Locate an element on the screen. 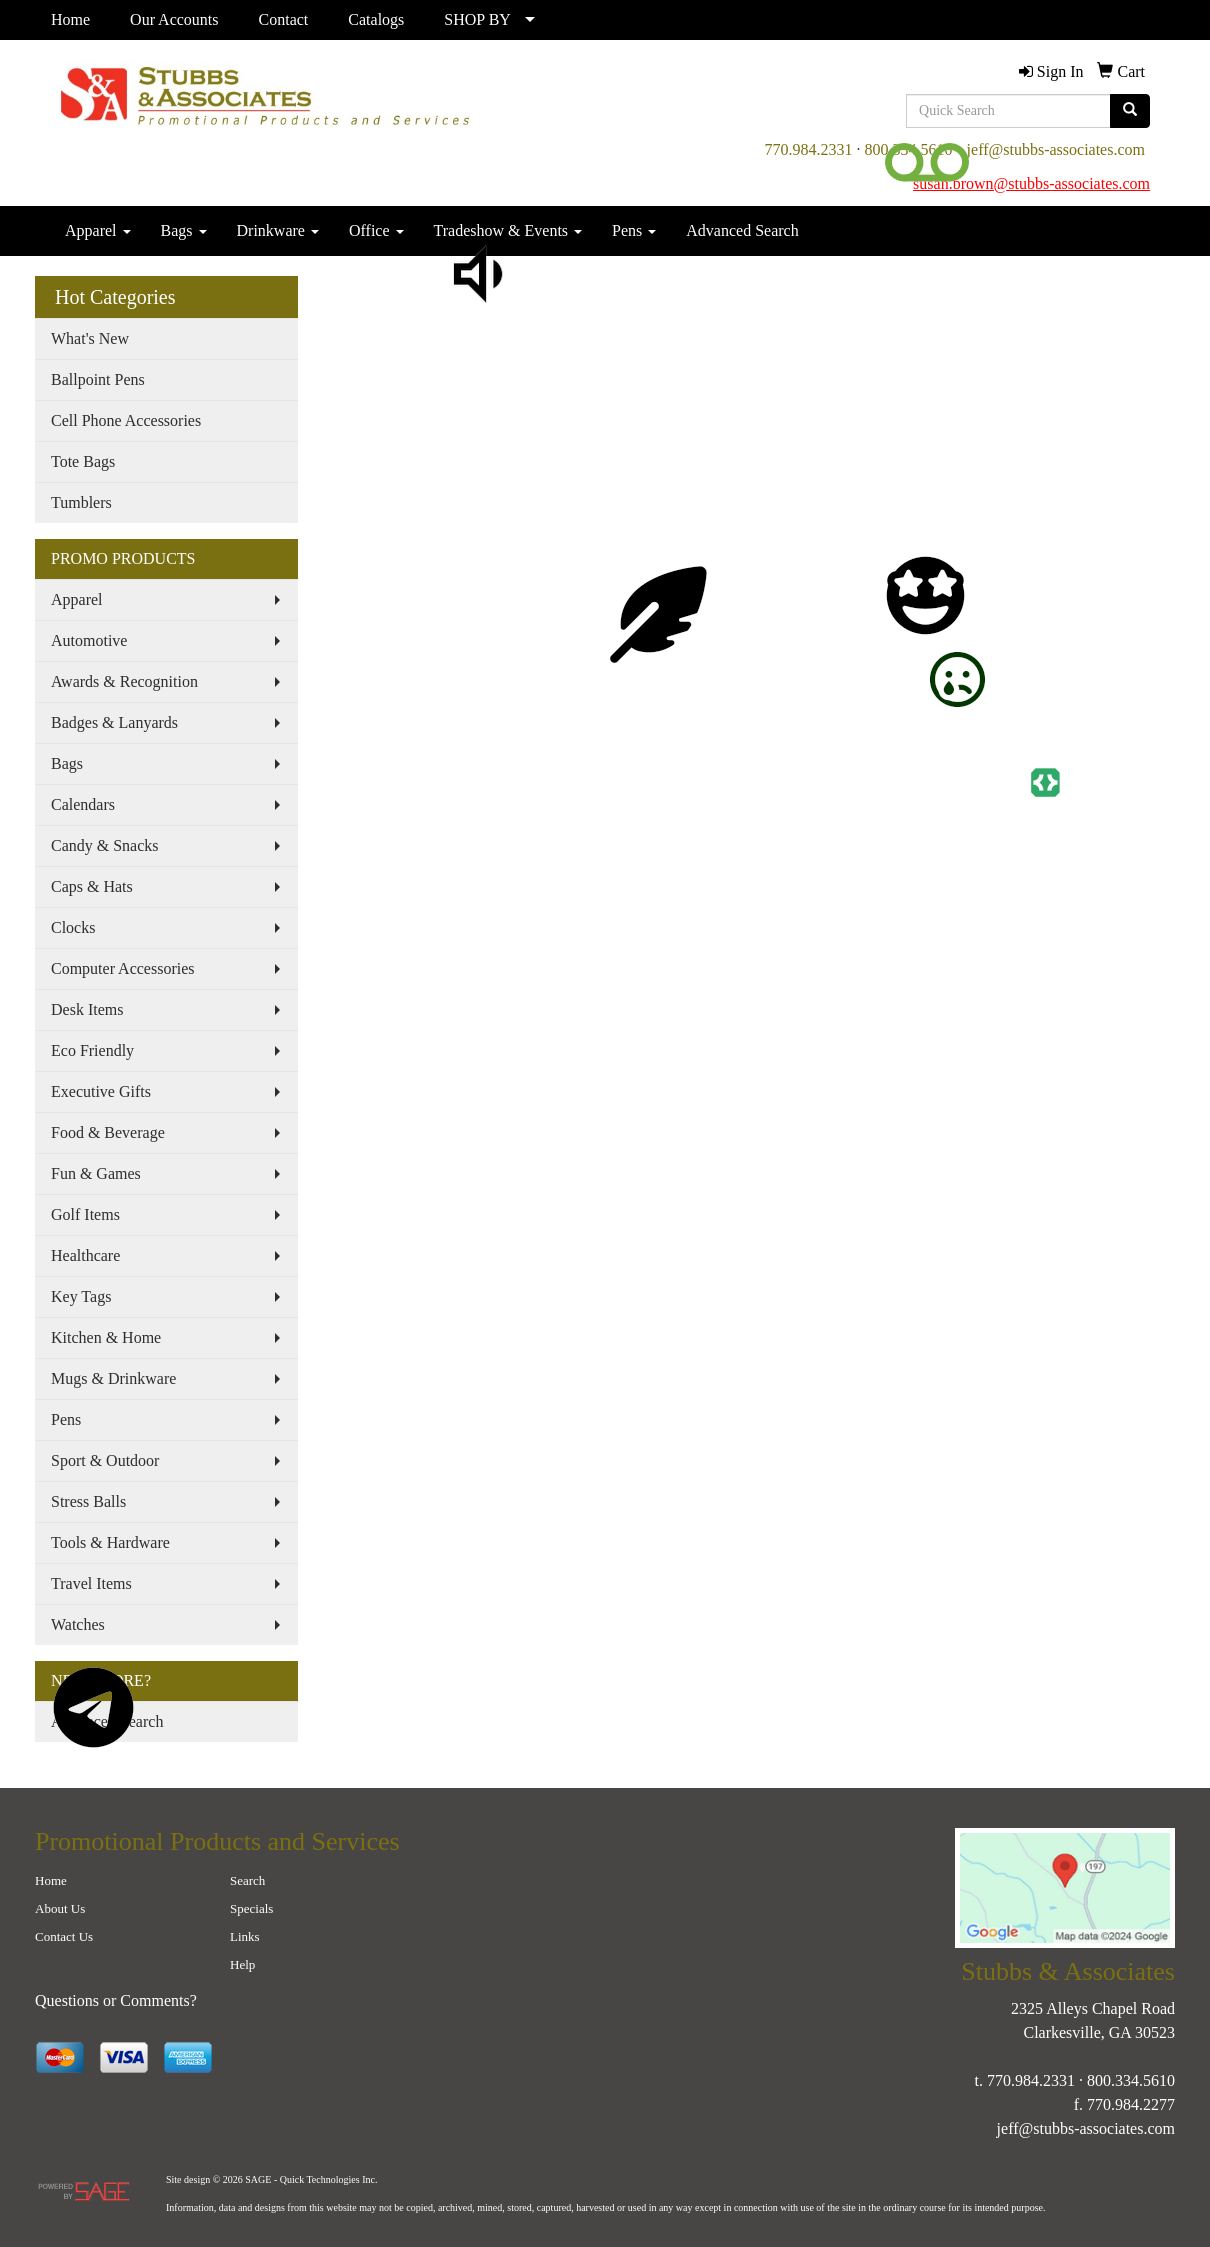 The height and width of the screenshot is (2247, 1210). compose a new message or note is located at coordinates (657, 615).